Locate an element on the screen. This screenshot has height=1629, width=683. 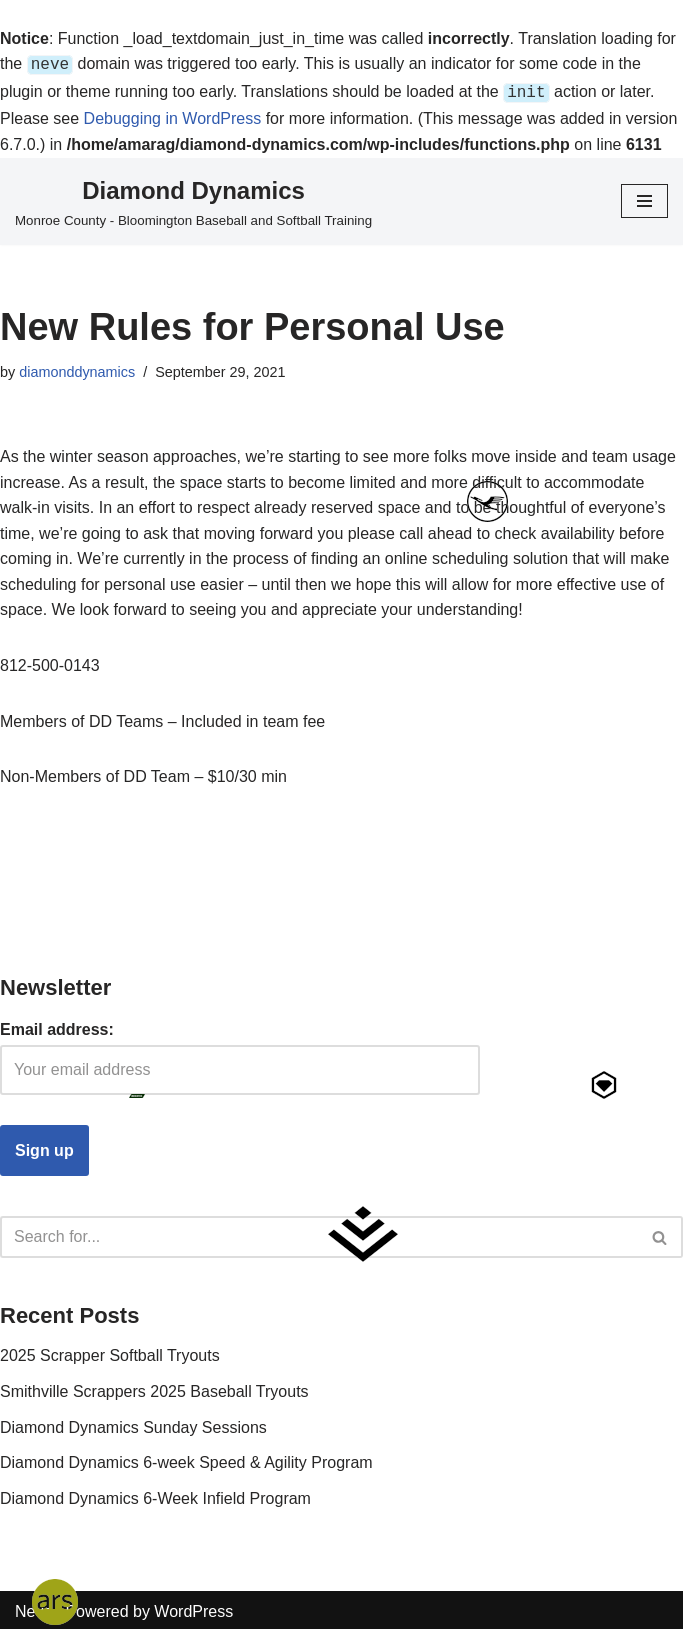
open the Juejin app is located at coordinates (363, 1234).